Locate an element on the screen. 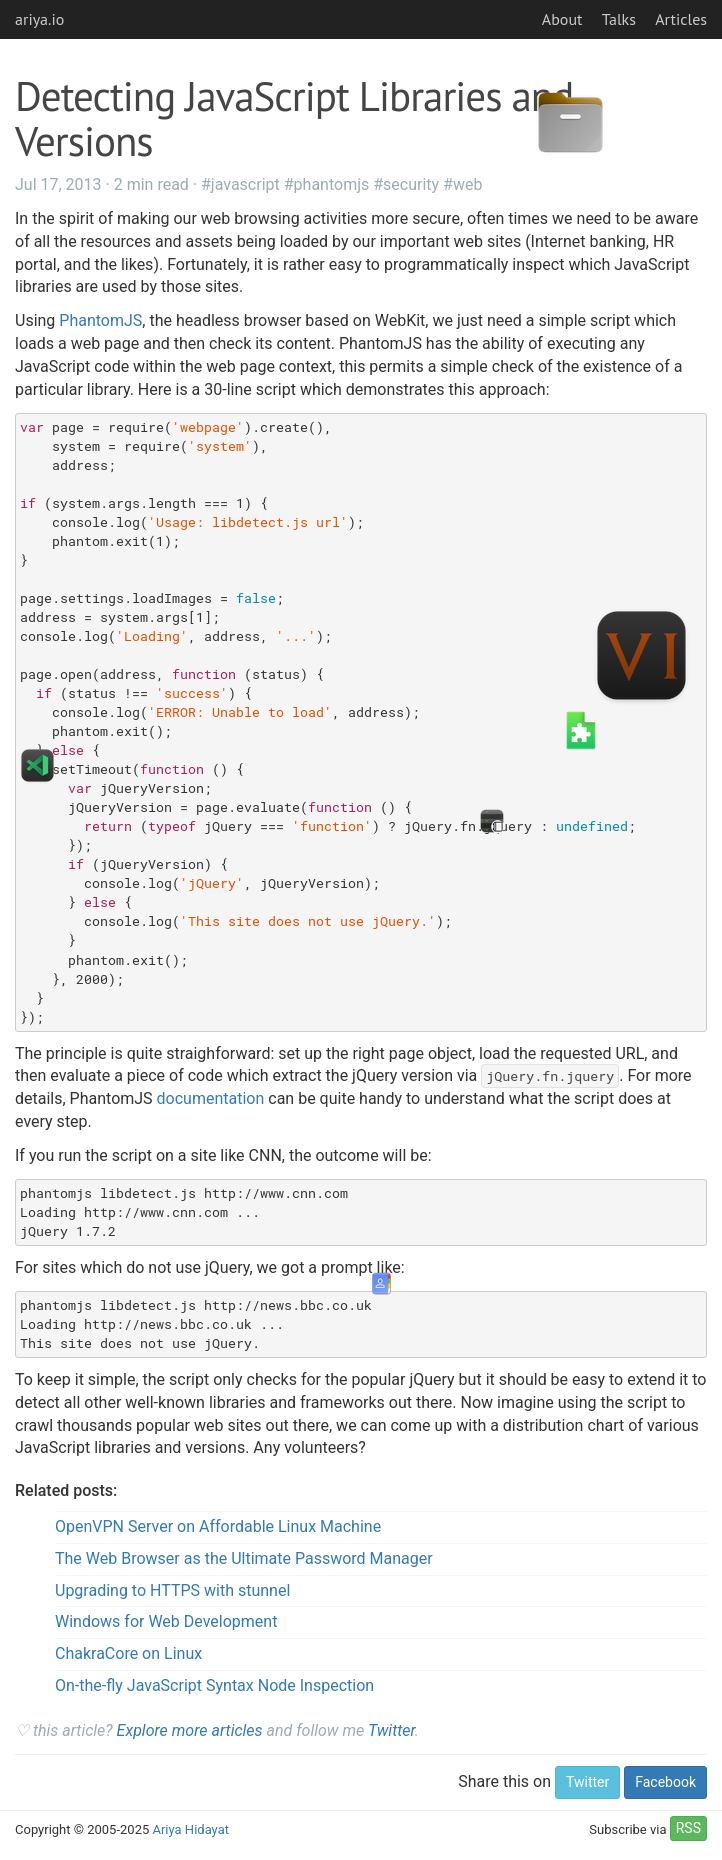 This screenshot has width=722, height=1860. open the file manager application is located at coordinates (570, 122).